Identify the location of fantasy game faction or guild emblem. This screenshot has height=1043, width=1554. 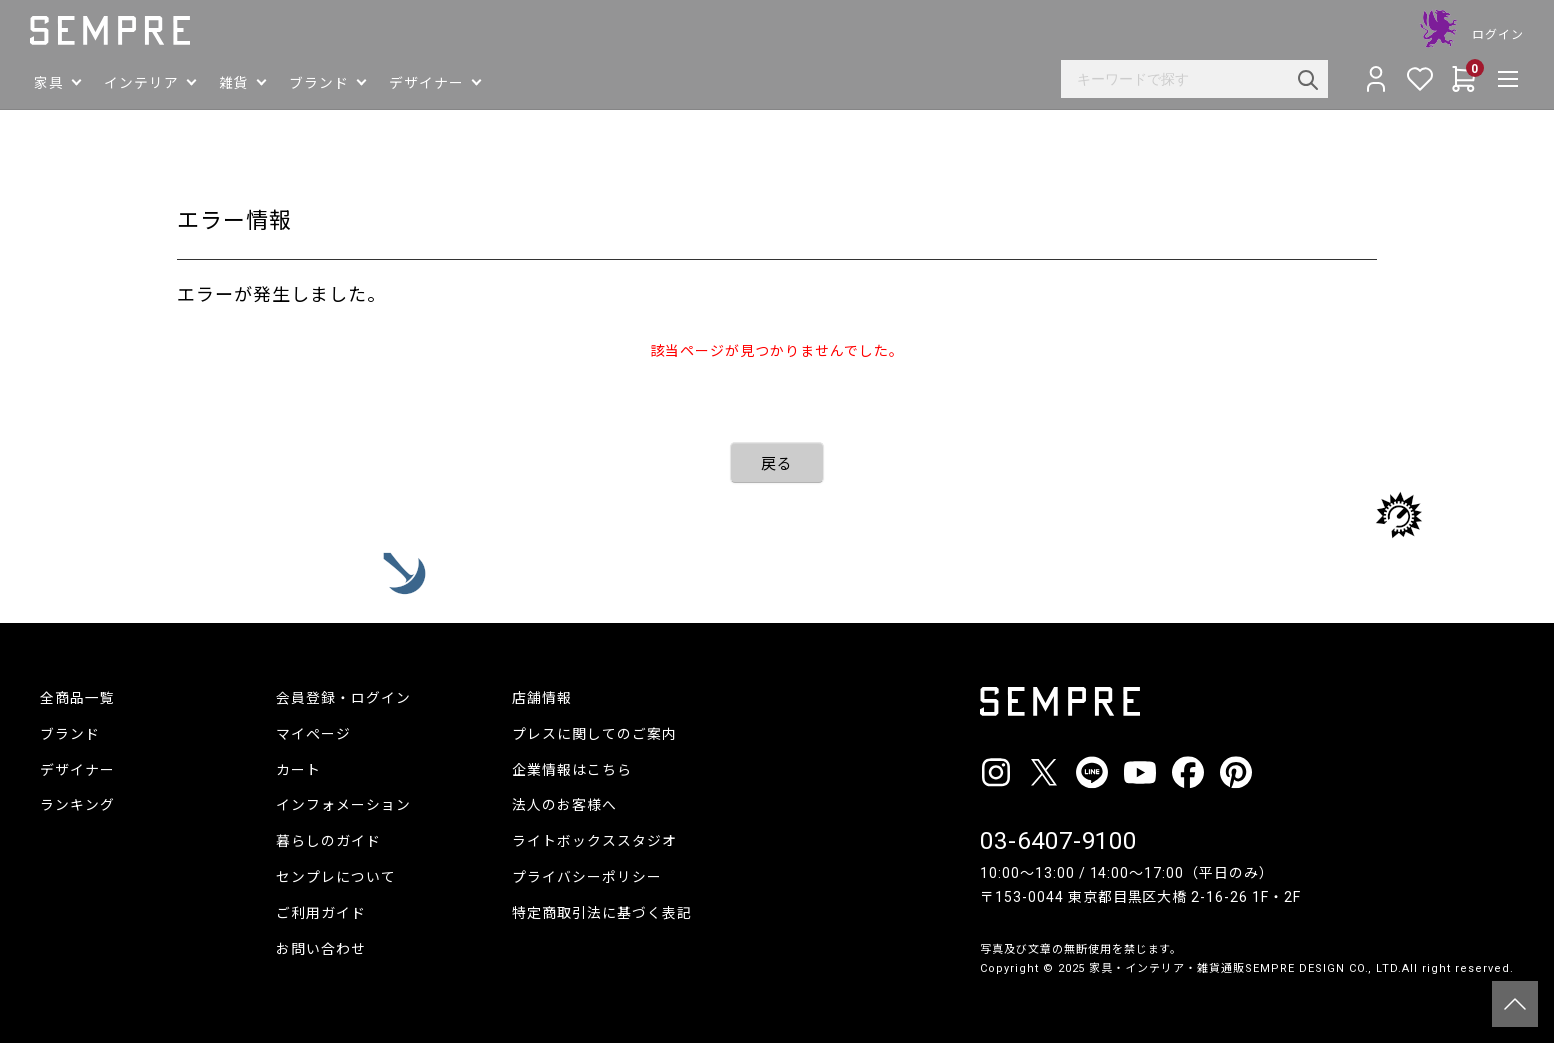
(1438, 28).